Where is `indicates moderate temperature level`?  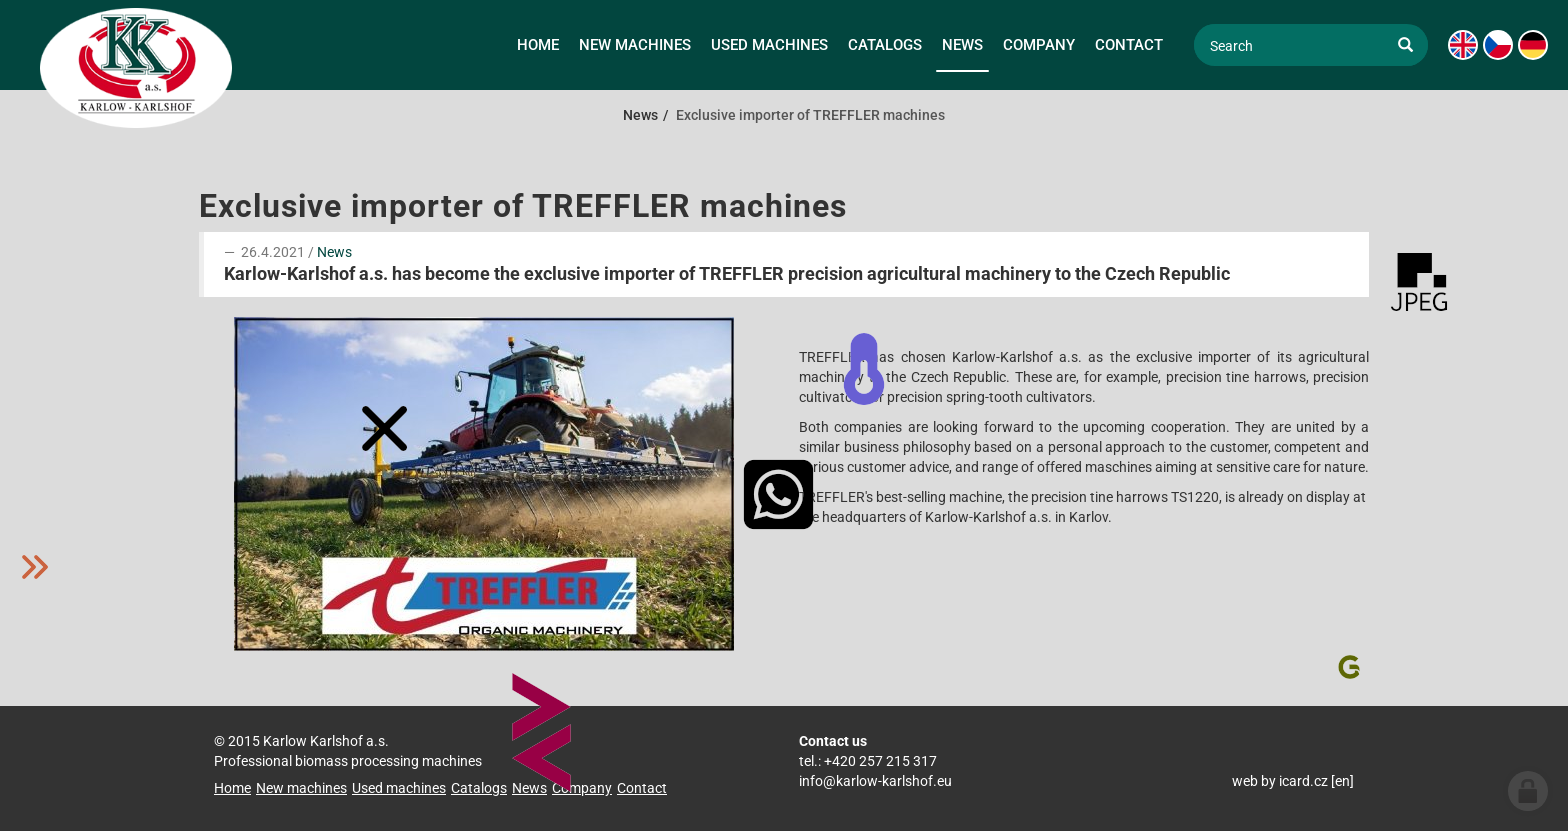 indicates moderate temperature level is located at coordinates (864, 369).